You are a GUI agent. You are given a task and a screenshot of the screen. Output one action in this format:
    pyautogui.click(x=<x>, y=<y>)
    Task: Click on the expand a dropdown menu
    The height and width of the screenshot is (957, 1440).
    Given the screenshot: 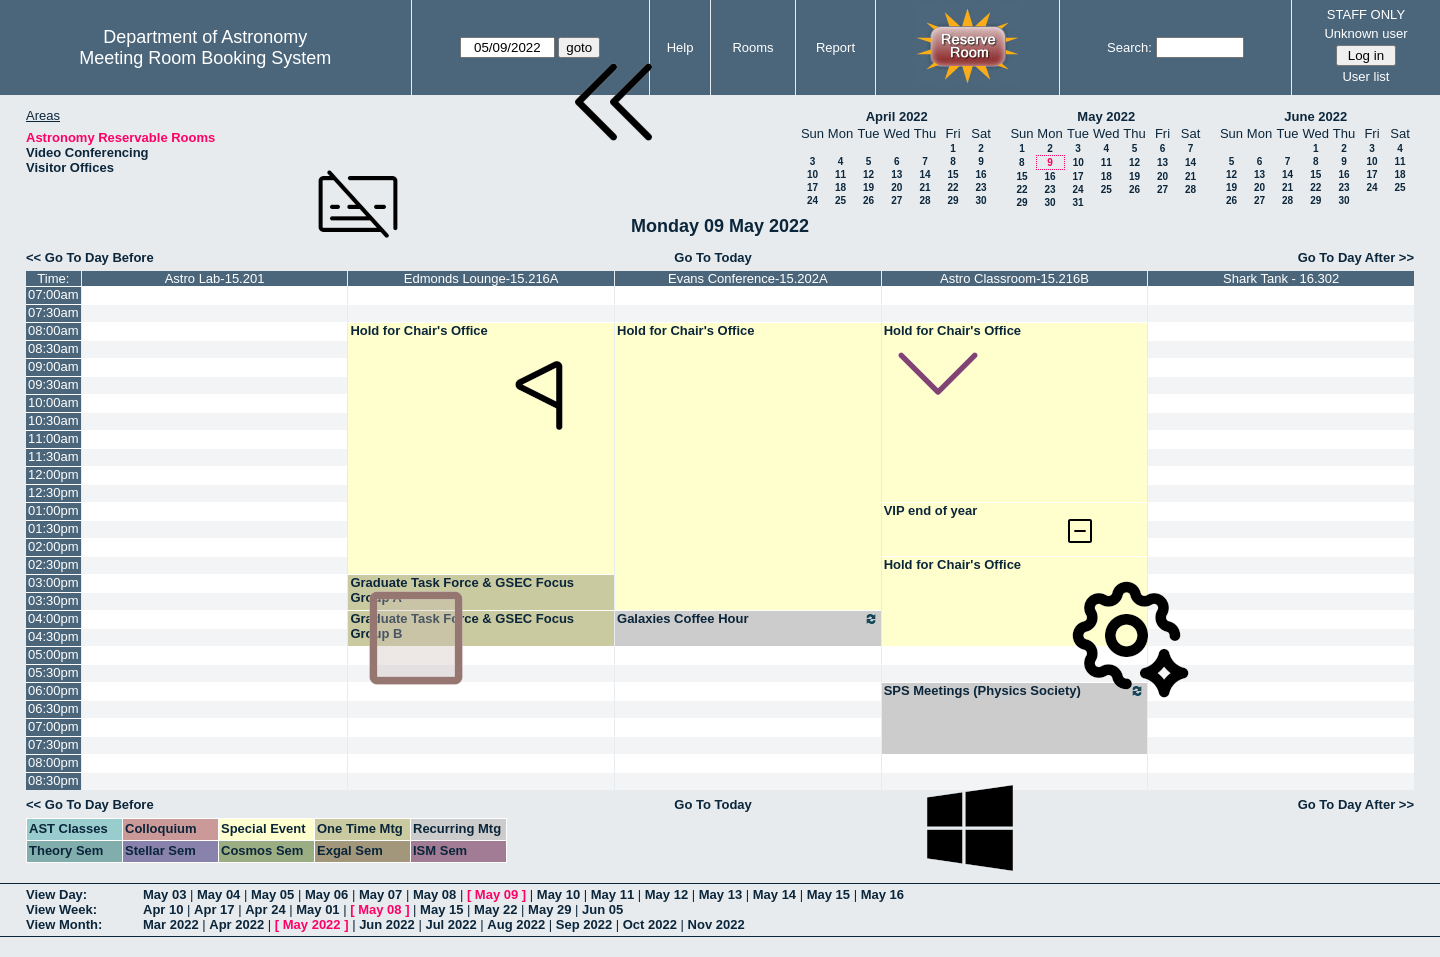 What is the action you would take?
    pyautogui.click(x=938, y=370)
    